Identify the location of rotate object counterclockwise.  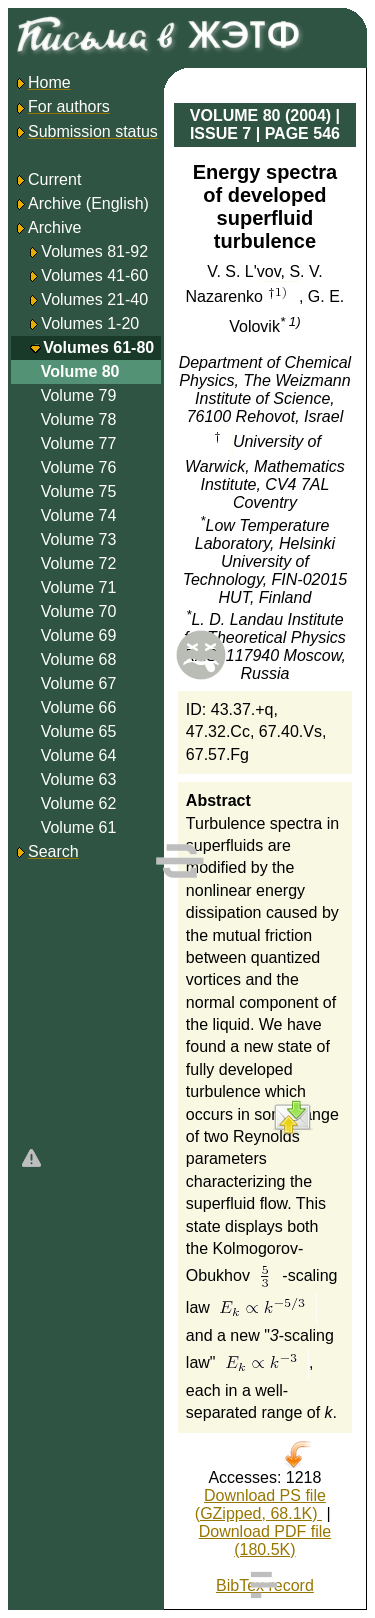
(297, 1455).